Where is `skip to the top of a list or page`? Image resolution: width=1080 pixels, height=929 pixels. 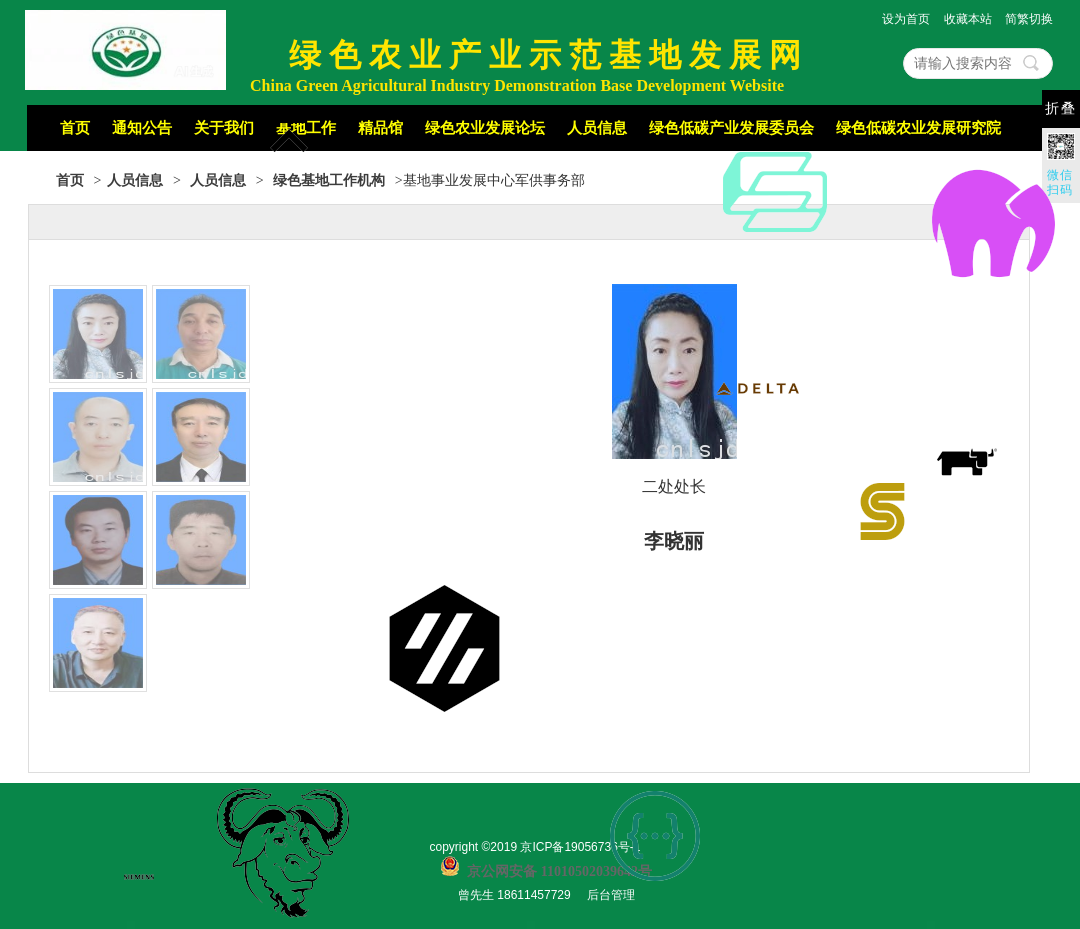
skip to the top of a list or page is located at coordinates (289, 132).